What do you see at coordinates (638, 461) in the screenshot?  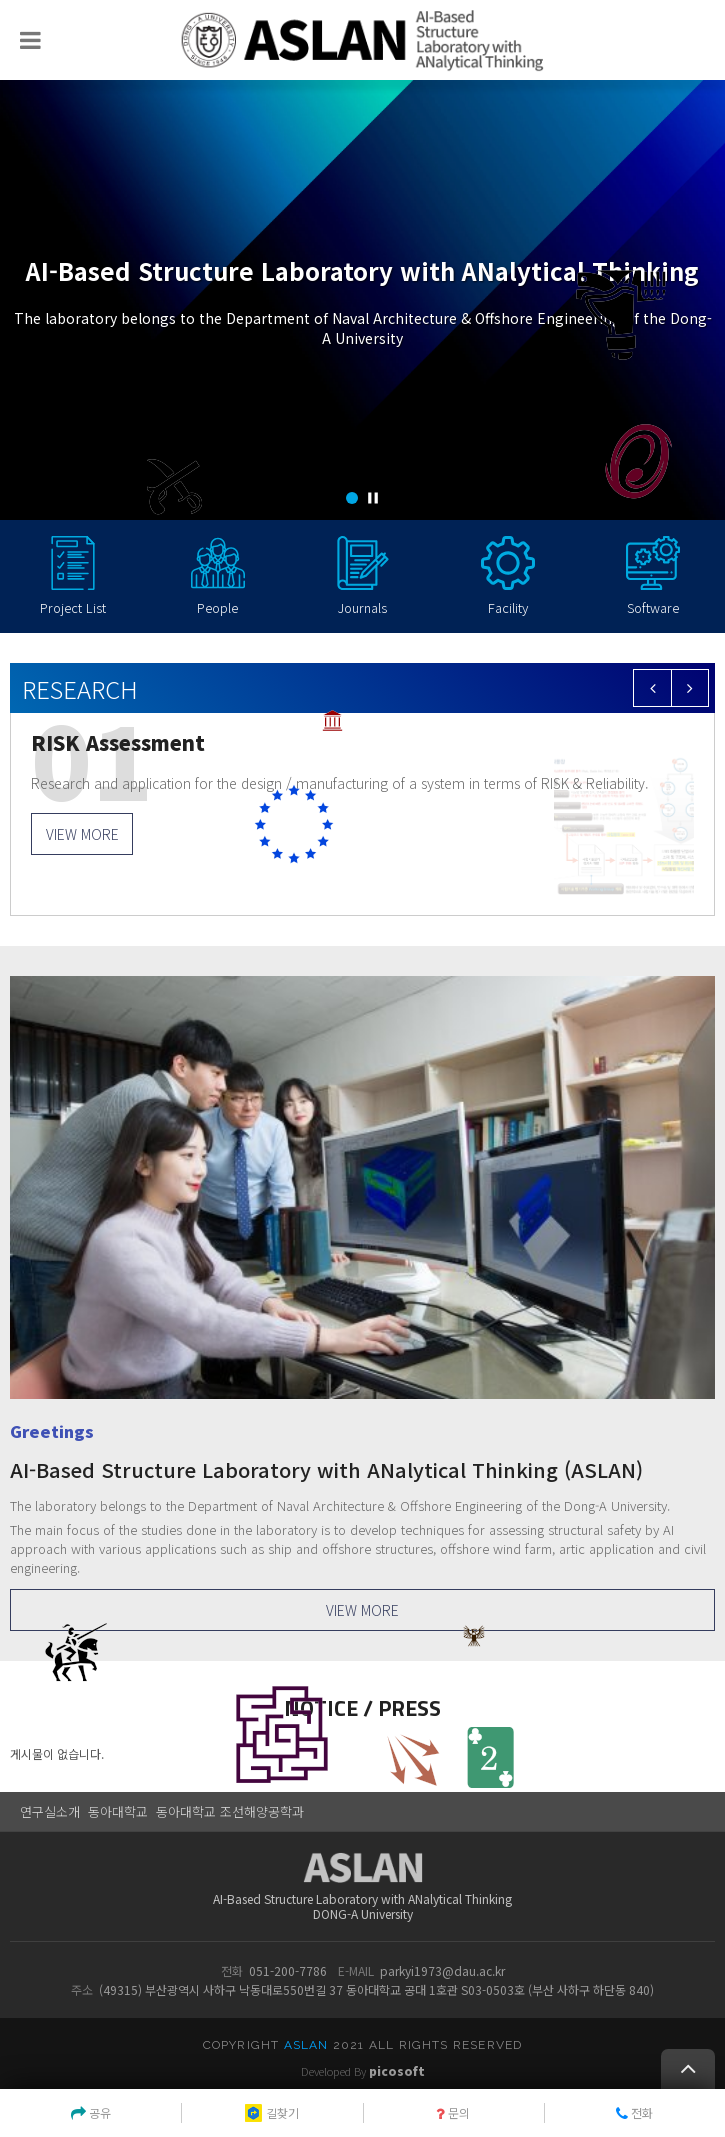 I see `access a portal or gateway feature` at bounding box center [638, 461].